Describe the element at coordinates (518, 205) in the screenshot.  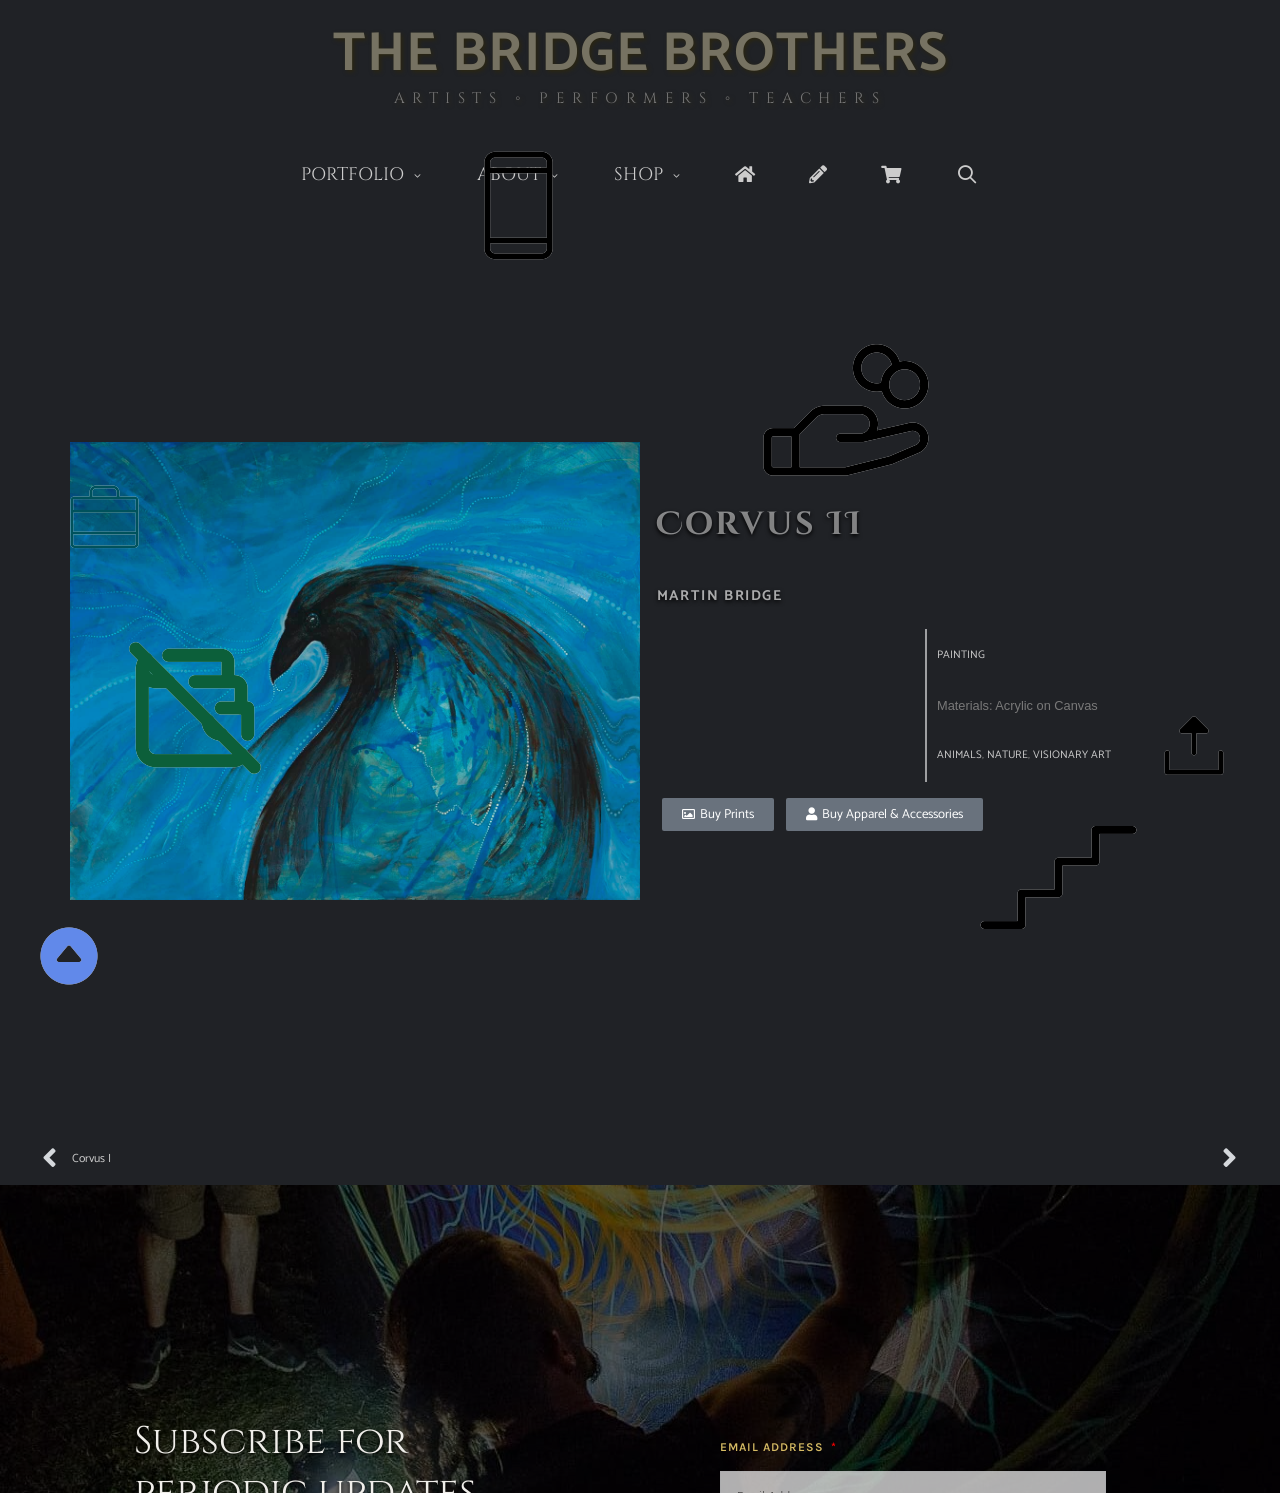
I see `indicates mobile device or smartphone` at that location.